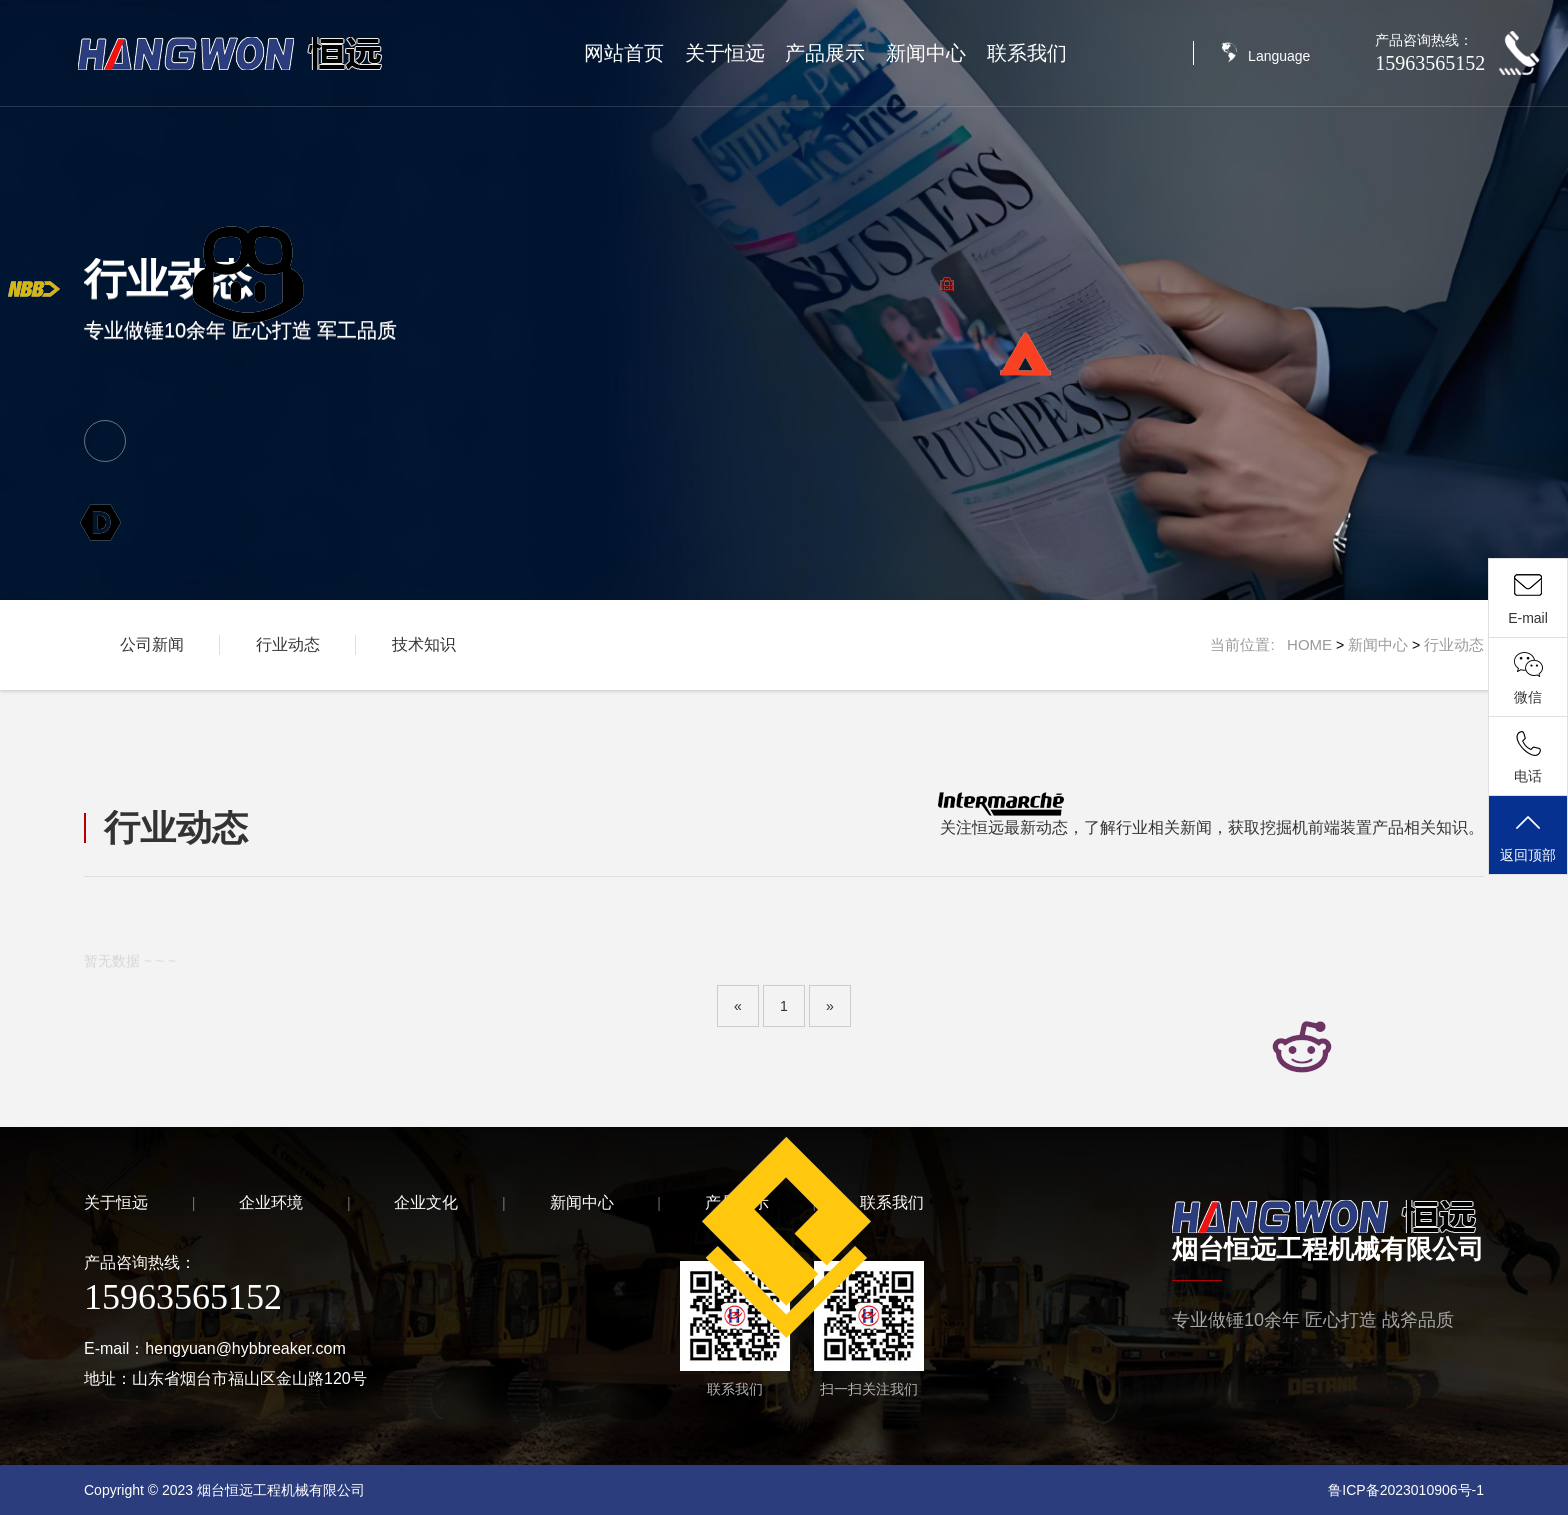 This screenshot has width=1568, height=1515. I want to click on access work or business documents, so click(947, 285).